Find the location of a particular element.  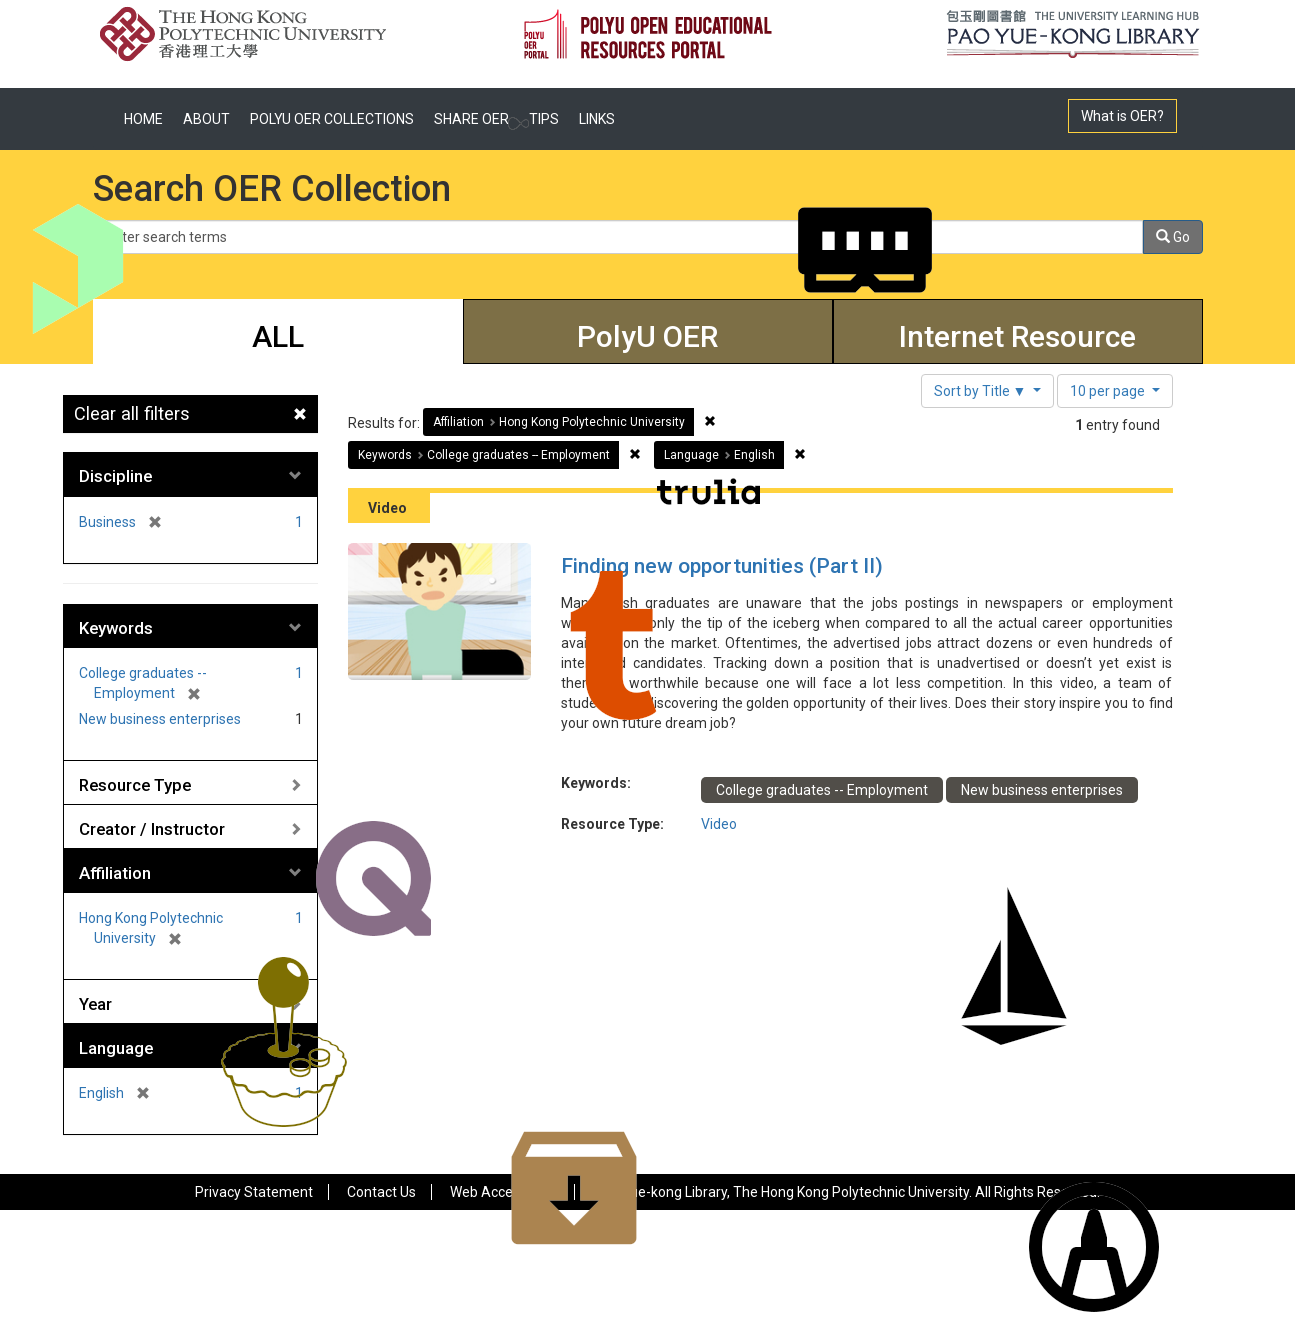

sketch app logo is located at coordinates (1094, 1247).